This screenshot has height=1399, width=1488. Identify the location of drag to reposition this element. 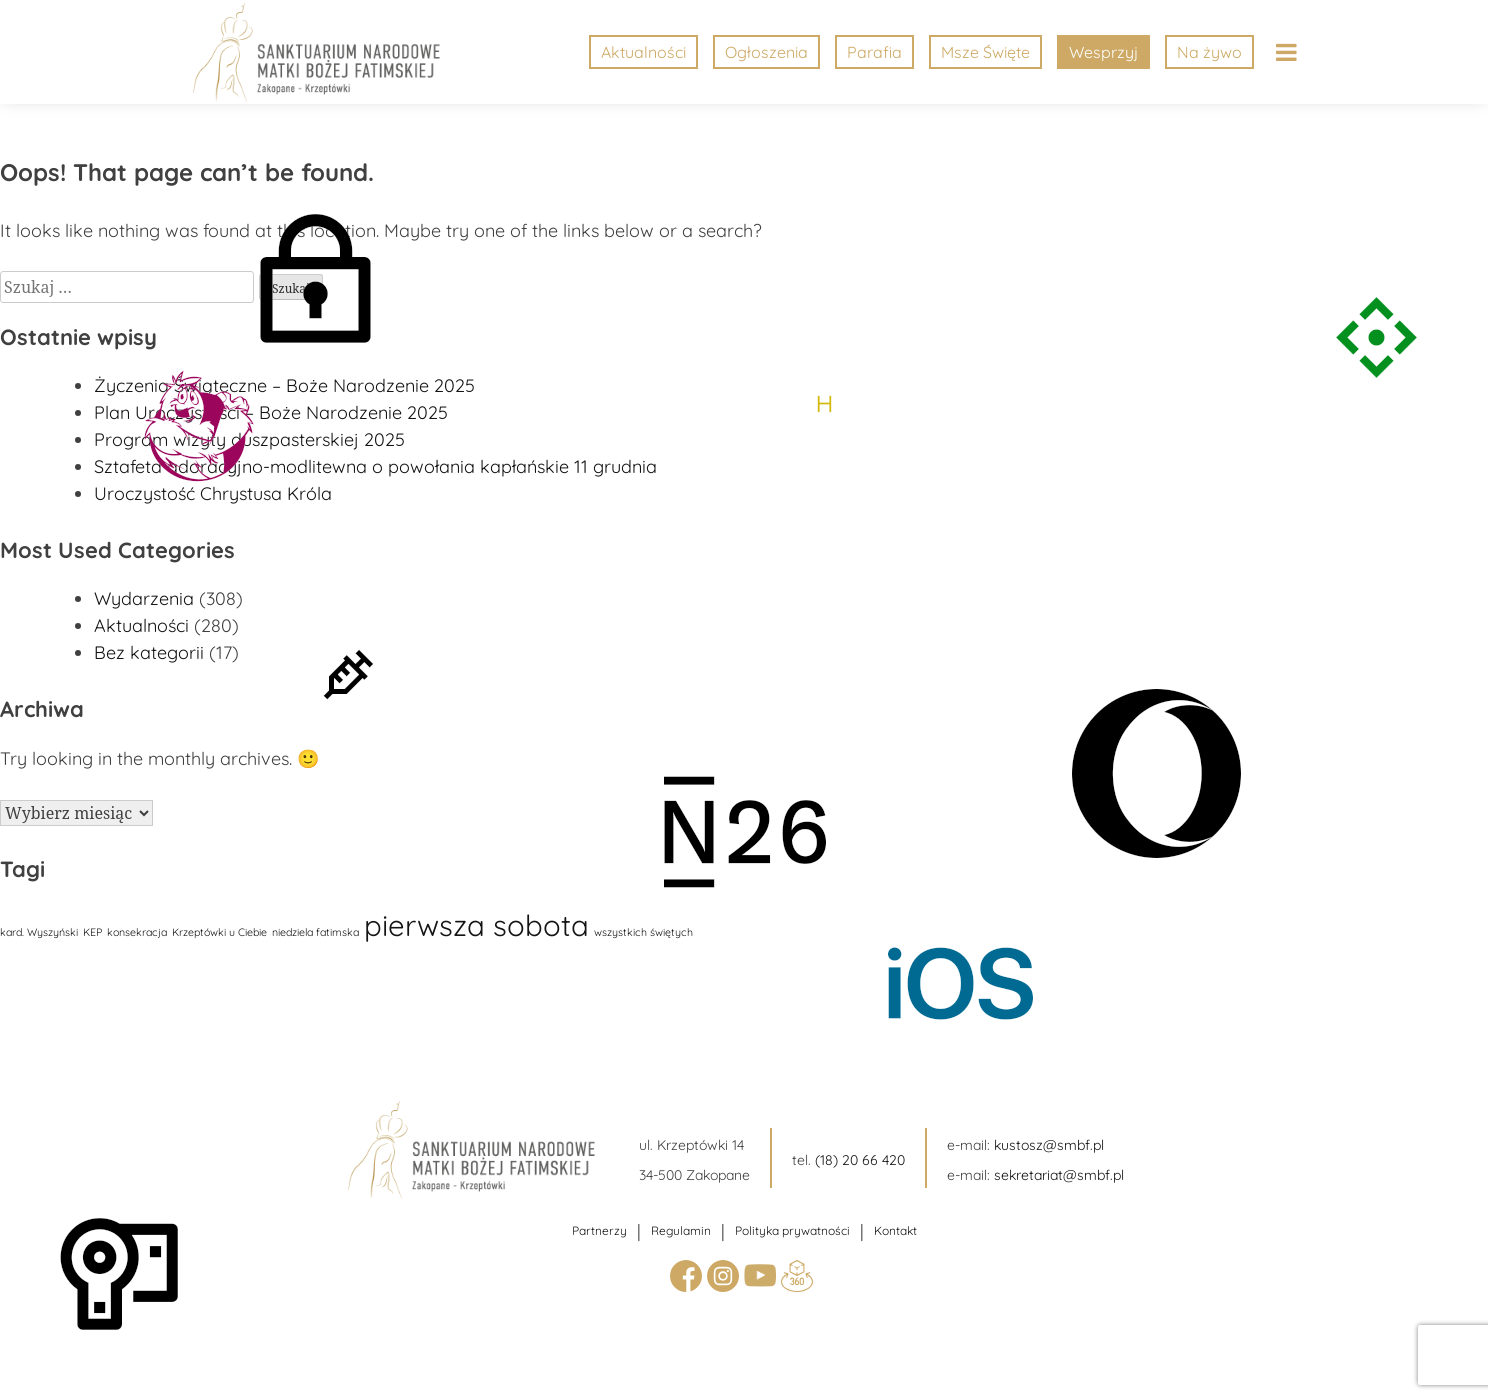
(1376, 337).